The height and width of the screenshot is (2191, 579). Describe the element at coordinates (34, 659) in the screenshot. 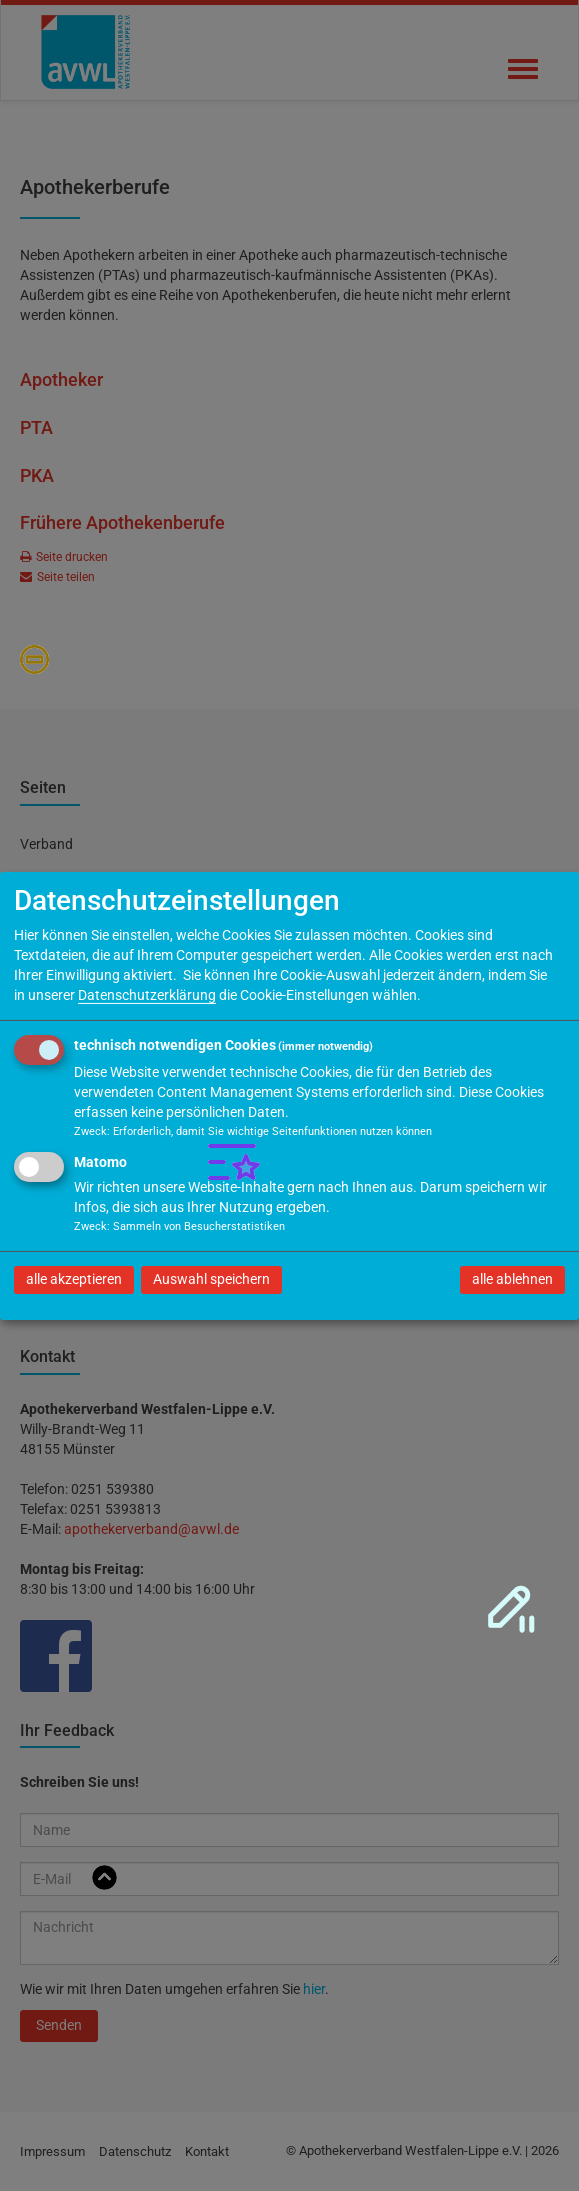

I see `remove or delete an item` at that location.